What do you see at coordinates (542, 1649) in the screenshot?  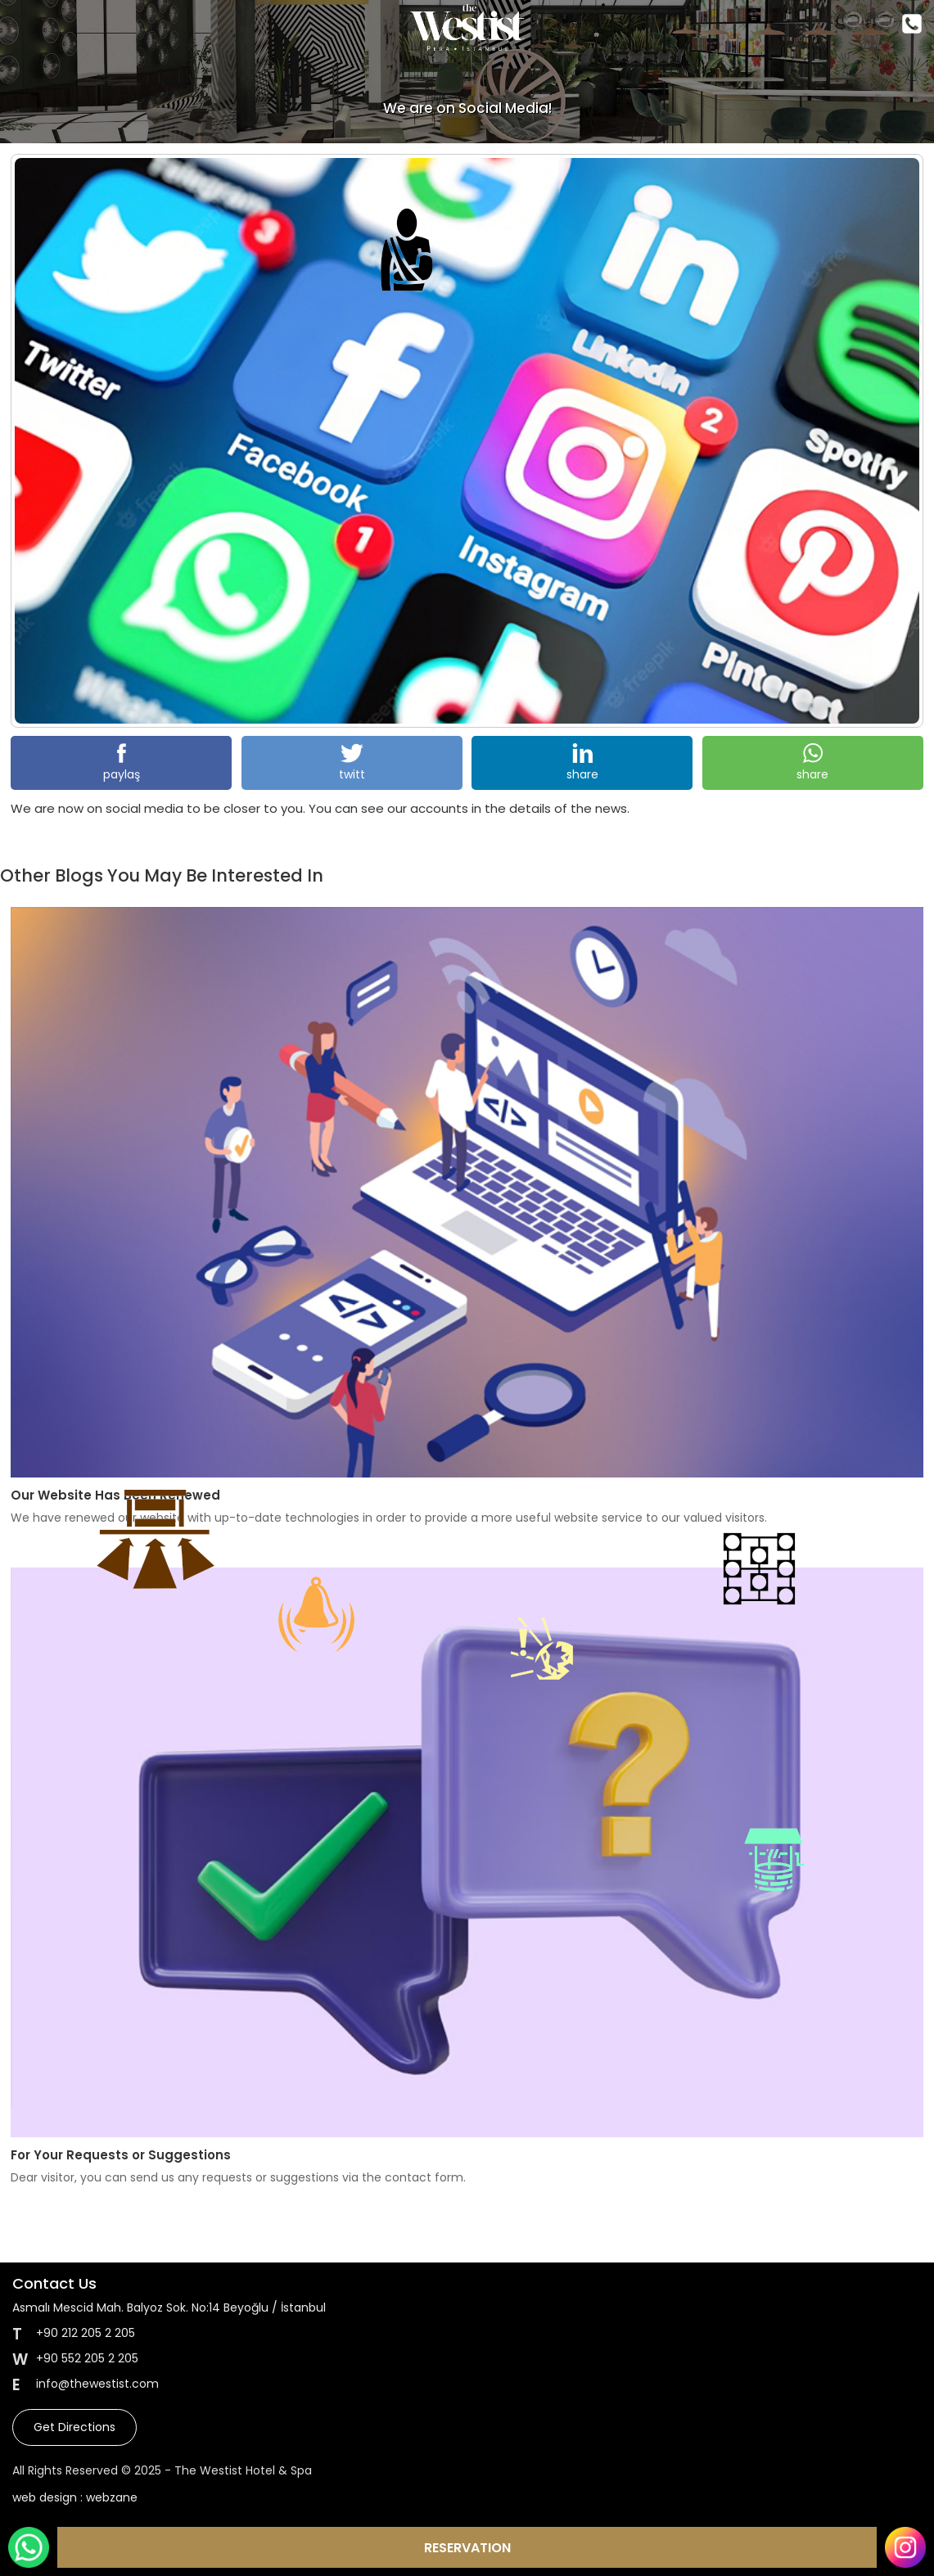 I see `send an emergency distress signal` at bounding box center [542, 1649].